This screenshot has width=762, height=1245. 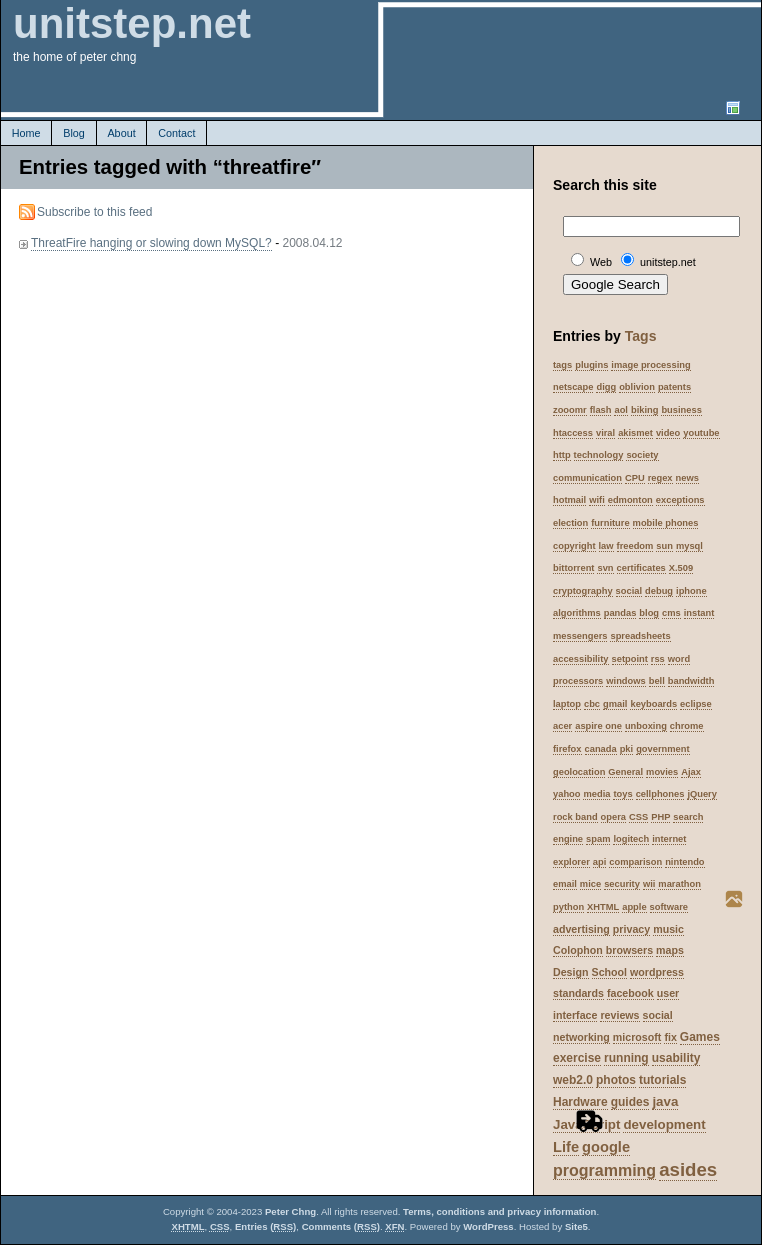 What do you see at coordinates (734, 899) in the screenshot?
I see `view photos or images` at bounding box center [734, 899].